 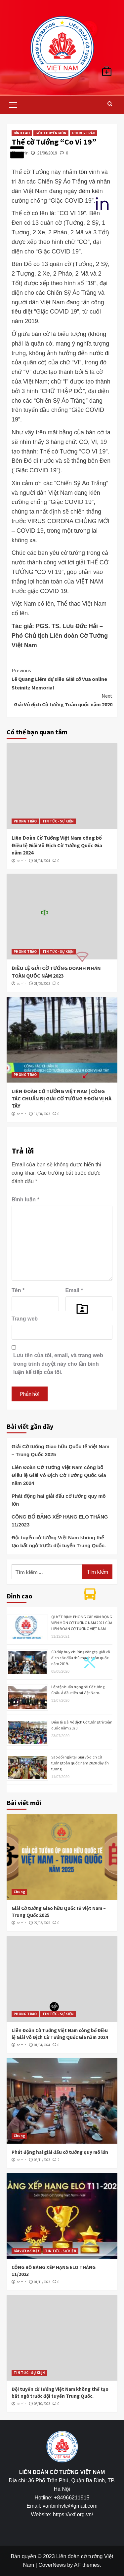 What do you see at coordinates (82, 957) in the screenshot?
I see `indicates weak wifi signal strength` at bounding box center [82, 957].